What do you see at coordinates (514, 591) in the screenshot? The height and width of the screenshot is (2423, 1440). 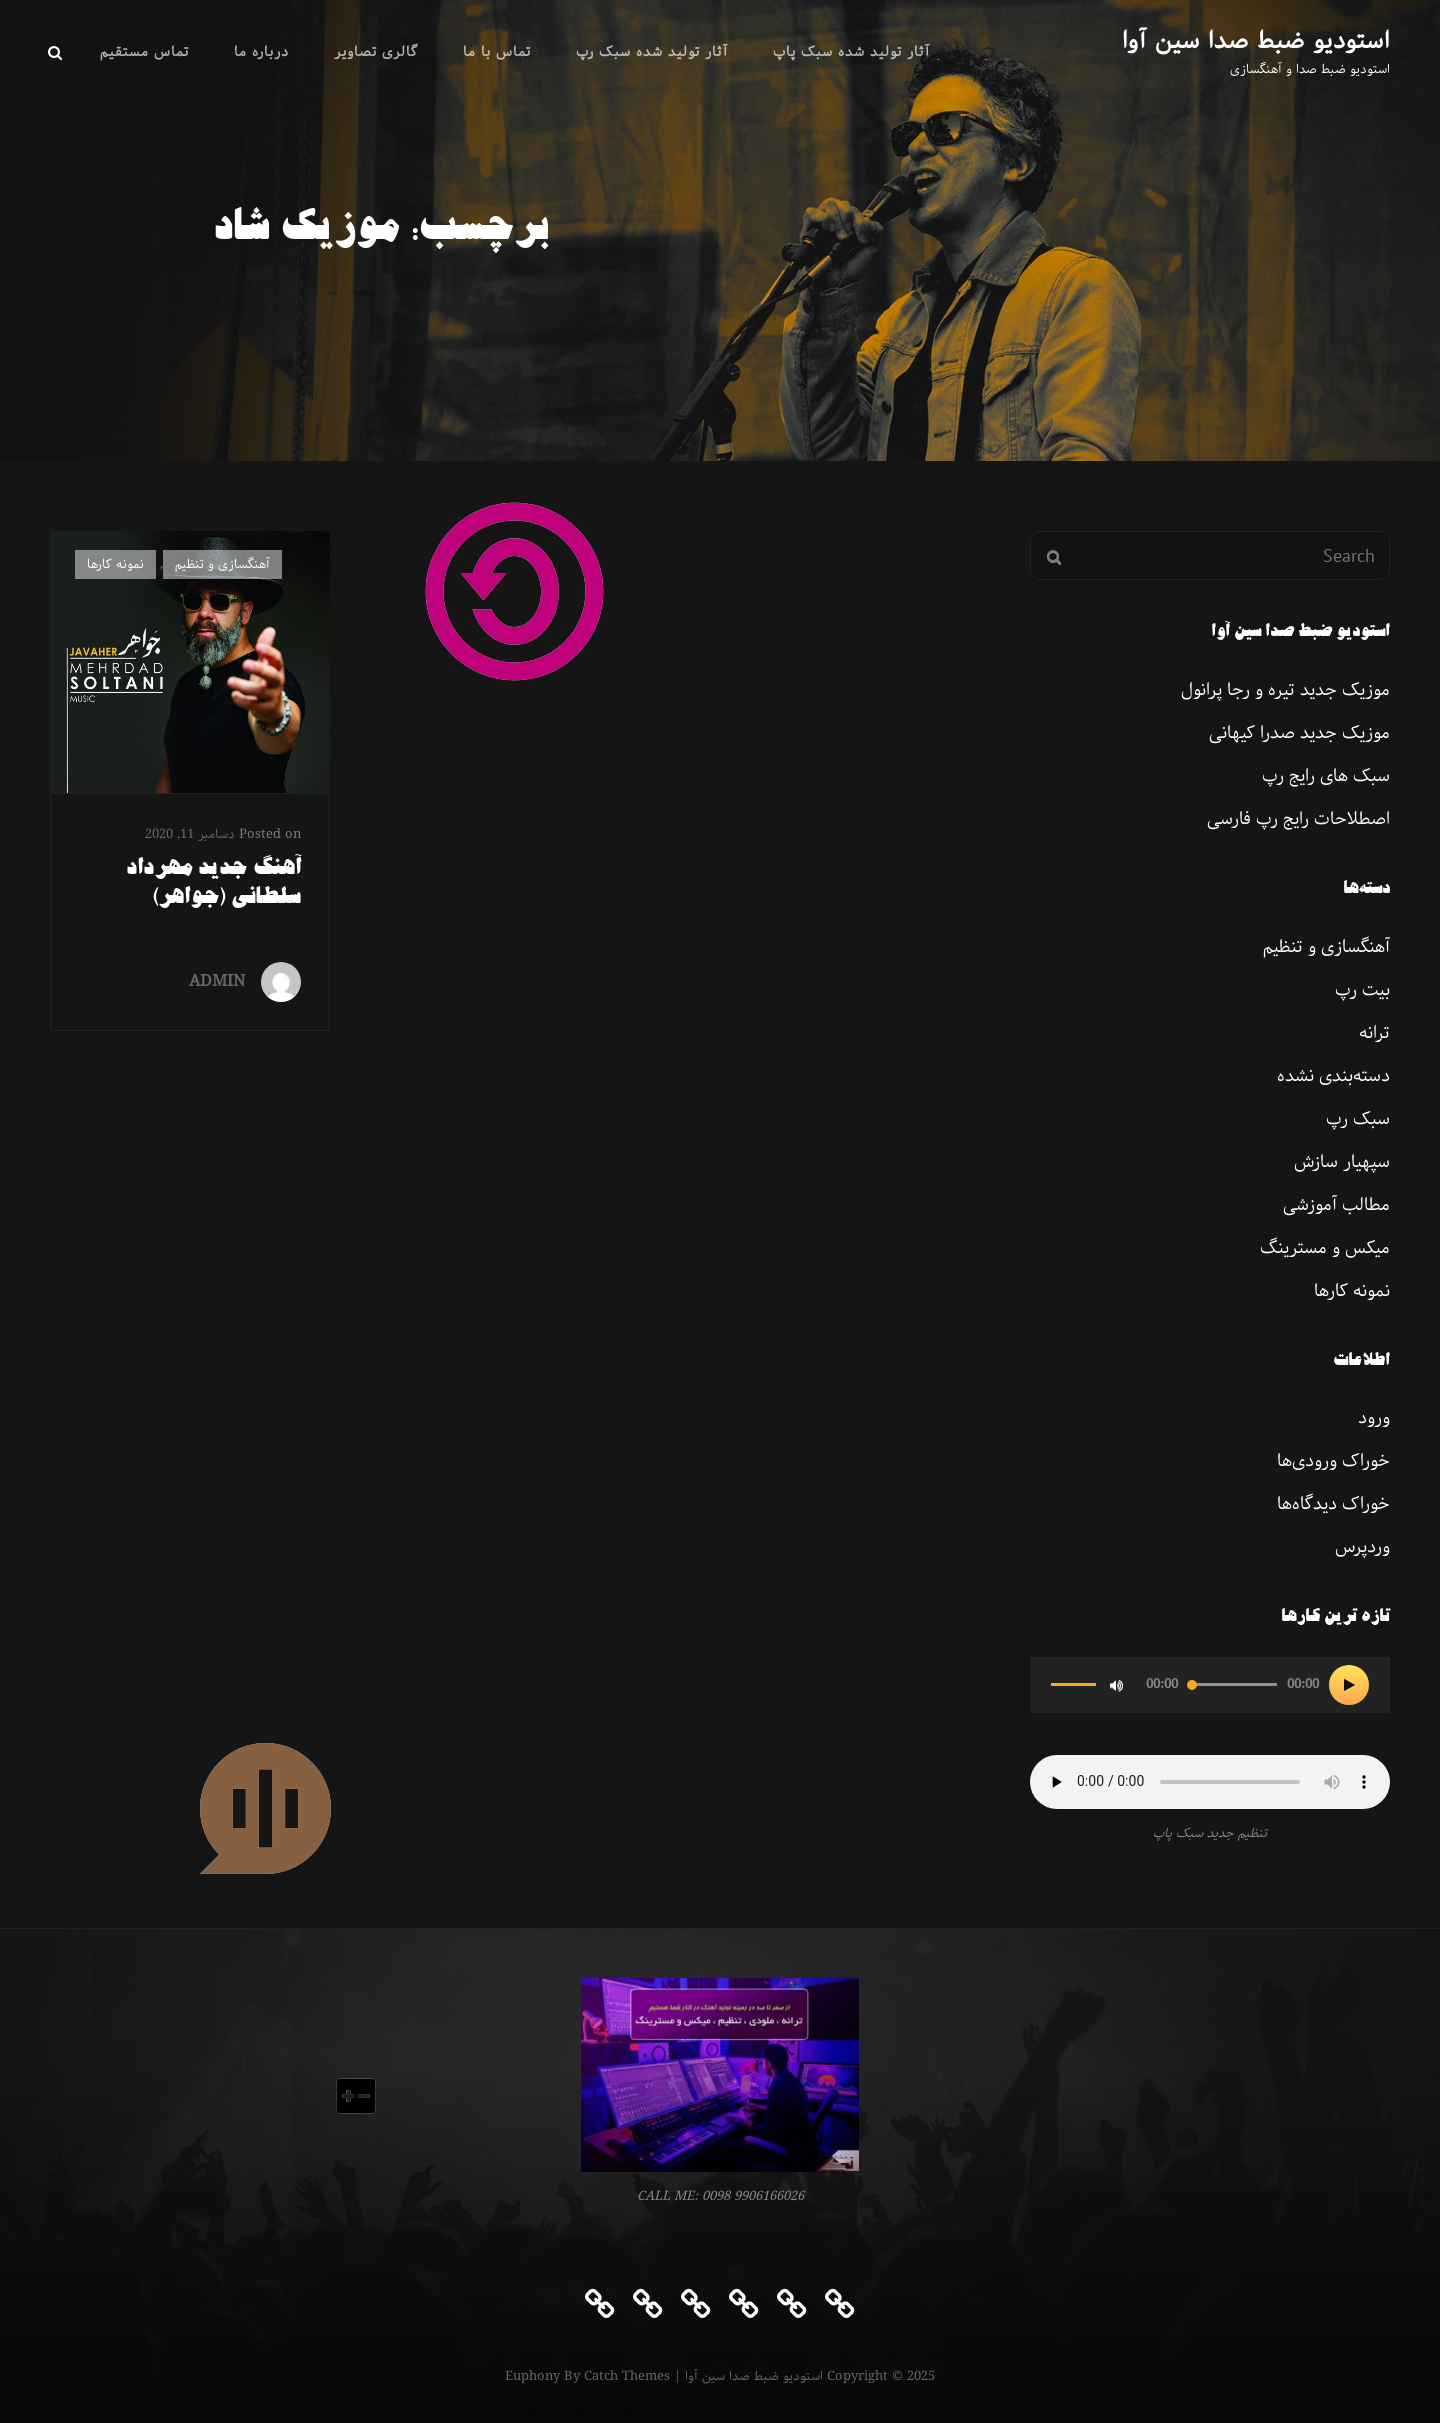 I see `creative commons share-alike license indicator` at bounding box center [514, 591].